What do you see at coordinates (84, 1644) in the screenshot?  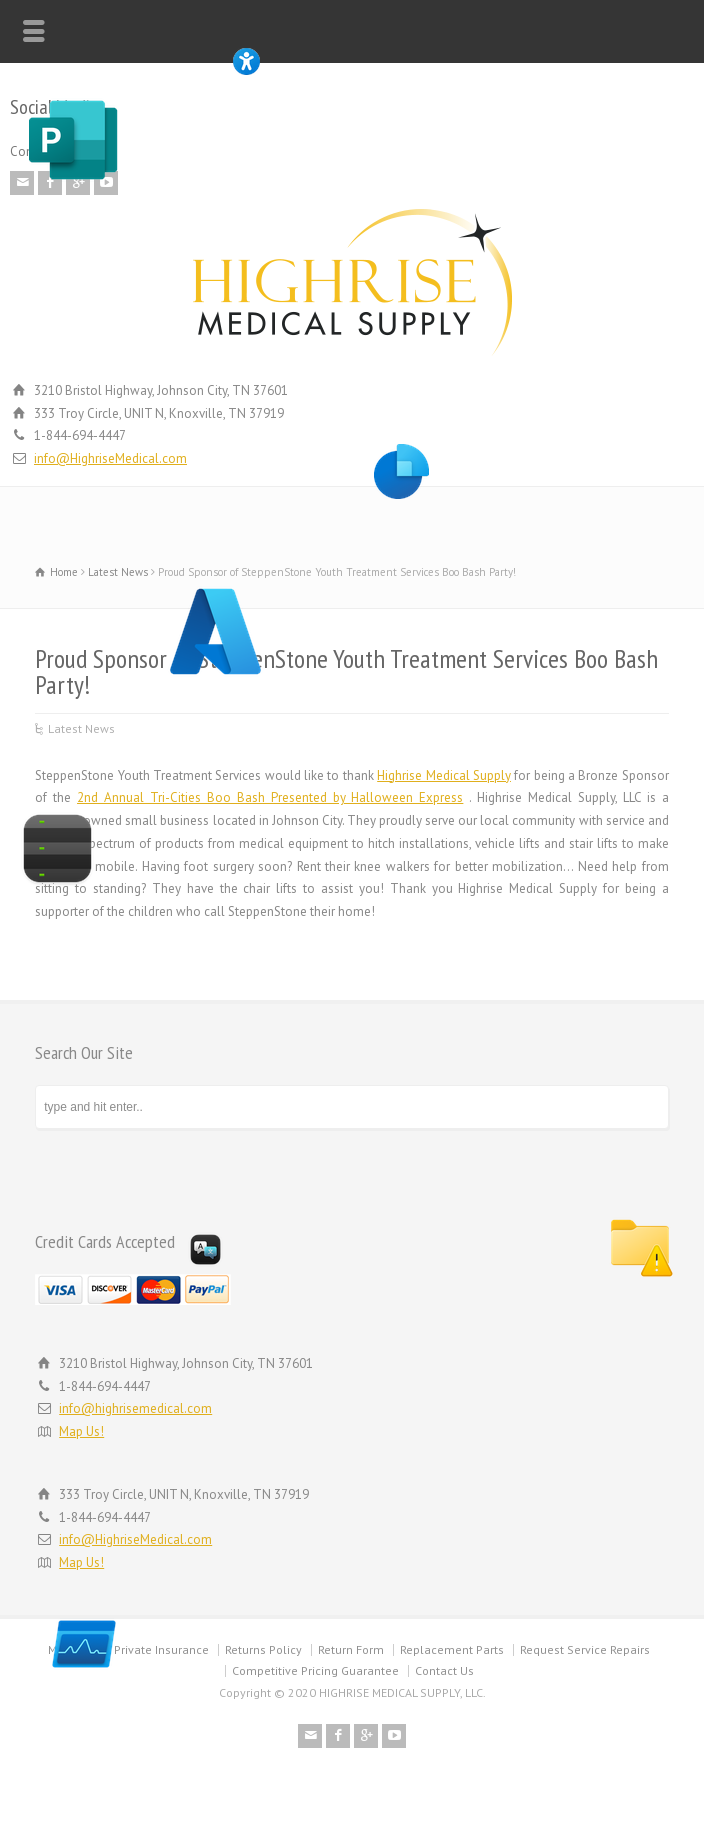 I see `open process monitor application` at bounding box center [84, 1644].